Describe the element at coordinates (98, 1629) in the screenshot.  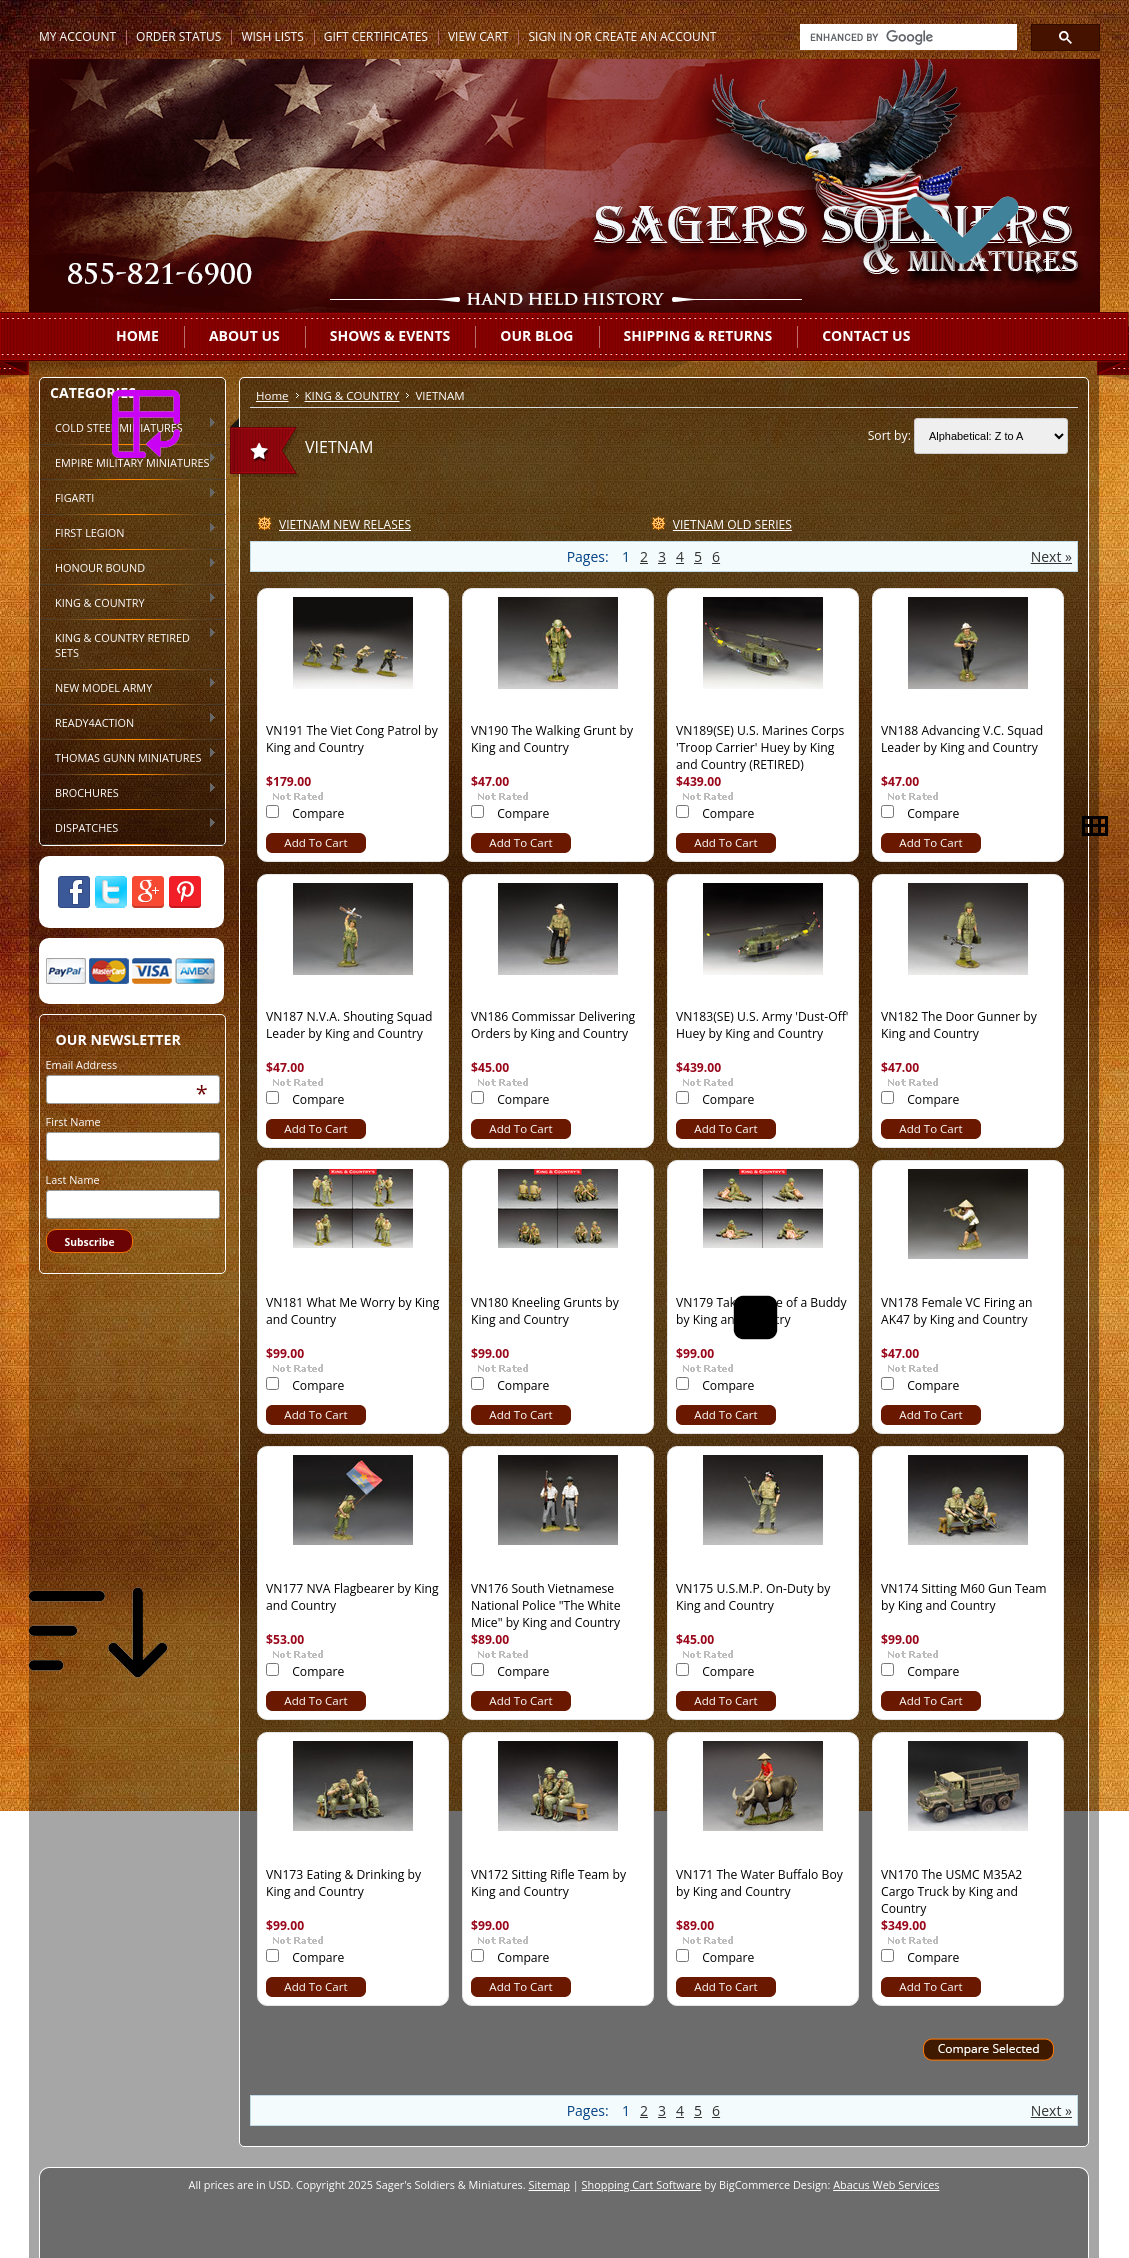
I see `sort items in descending order` at that location.